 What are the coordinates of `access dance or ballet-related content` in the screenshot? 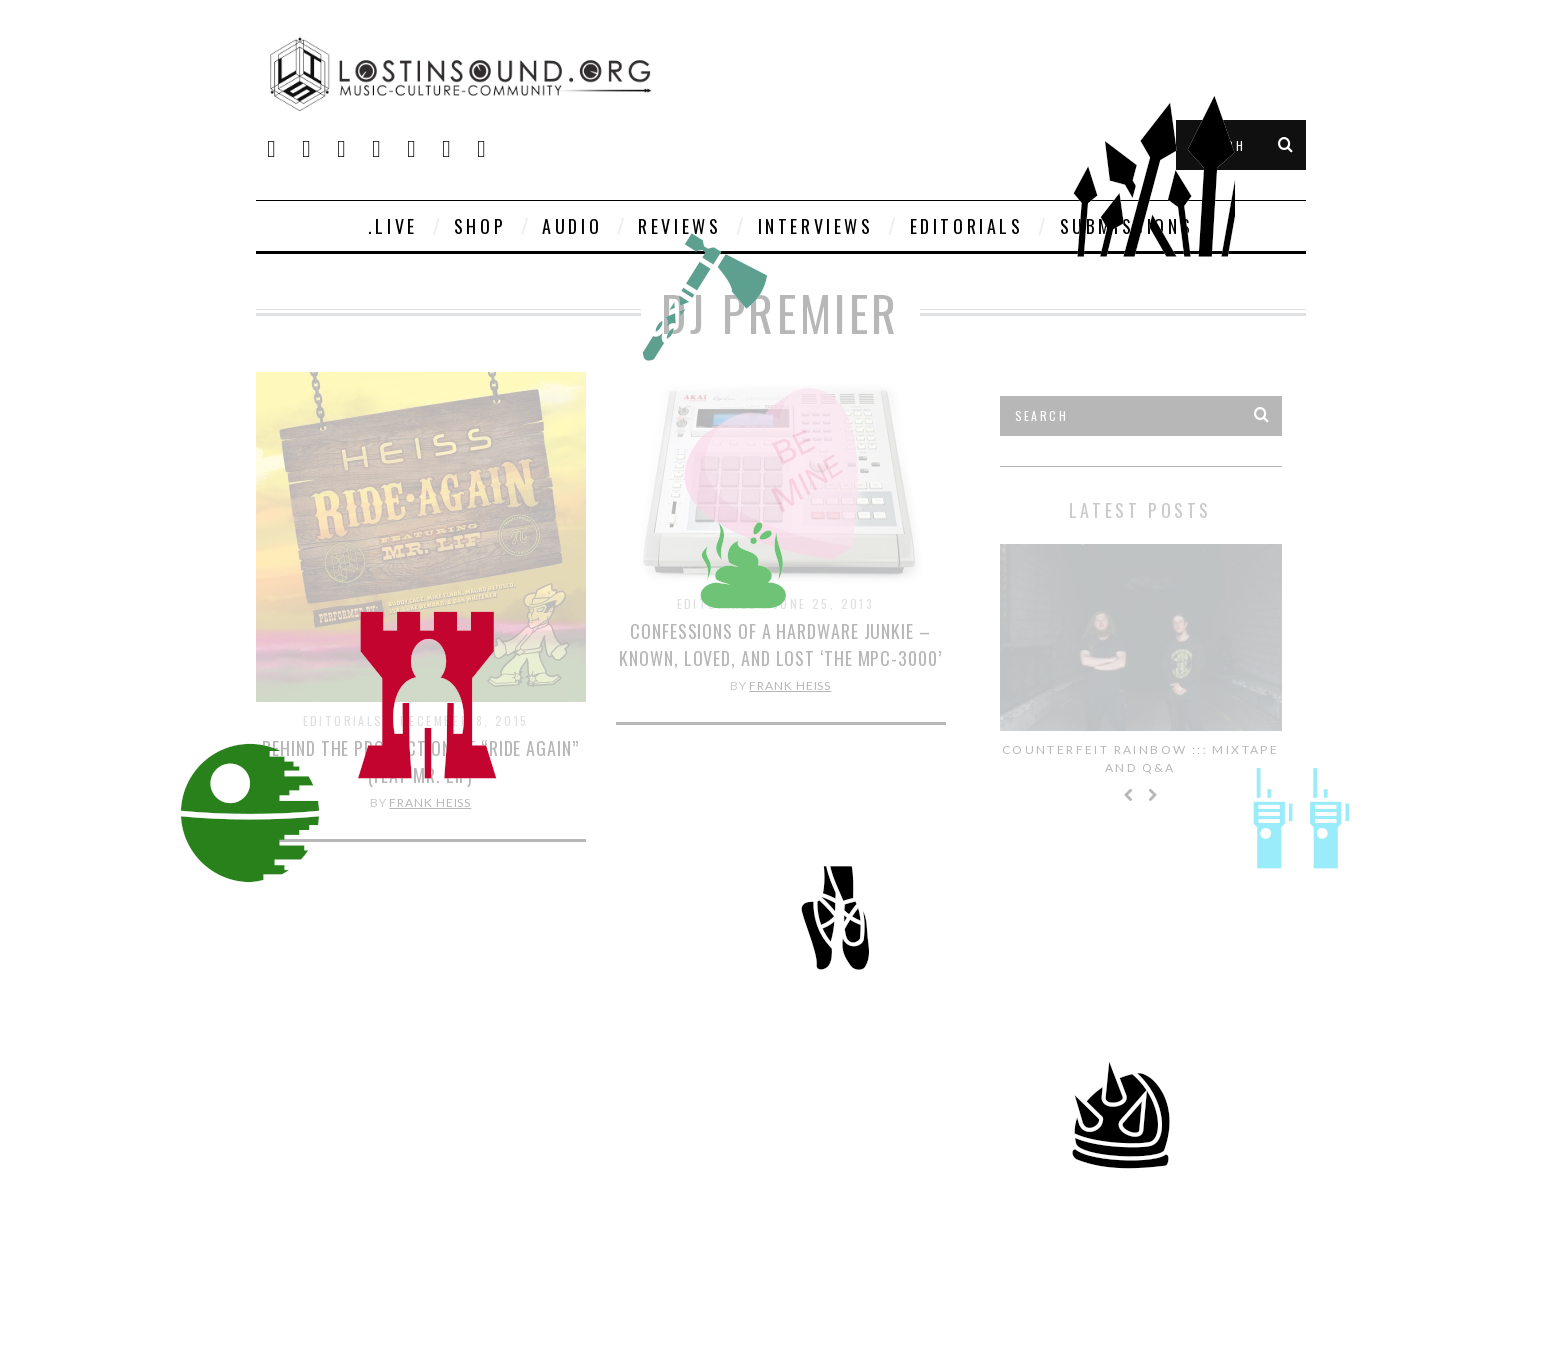 It's located at (836, 918).